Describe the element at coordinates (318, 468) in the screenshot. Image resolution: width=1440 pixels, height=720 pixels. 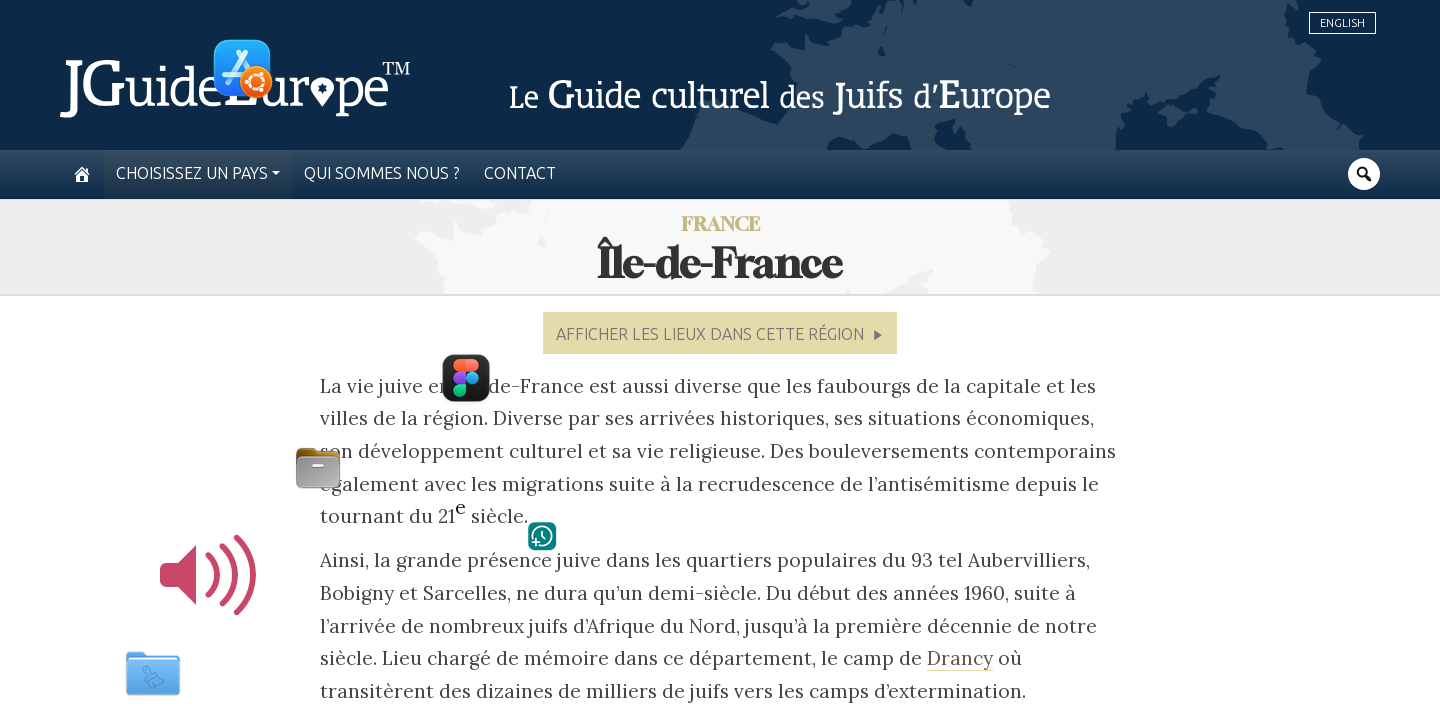
I see `open the file manager application` at that location.